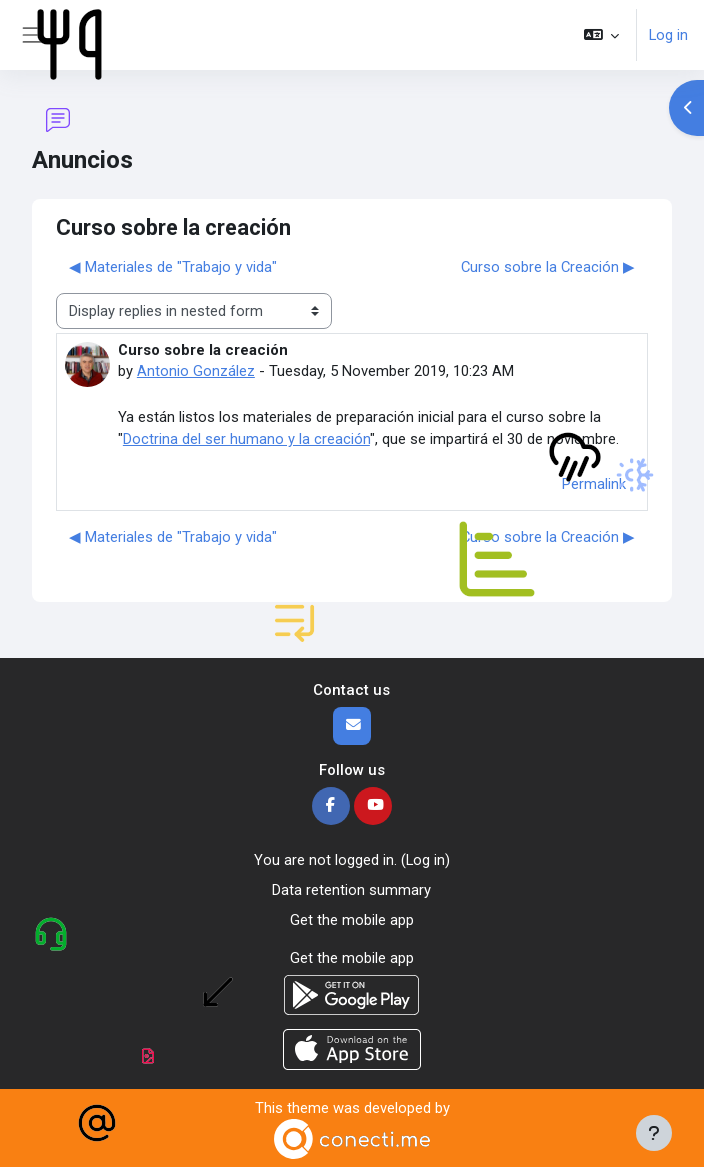  What do you see at coordinates (635, 475) in the screenshot?
I see `toggle between hot and cold temperature settings` at bounding box center [635, 475].